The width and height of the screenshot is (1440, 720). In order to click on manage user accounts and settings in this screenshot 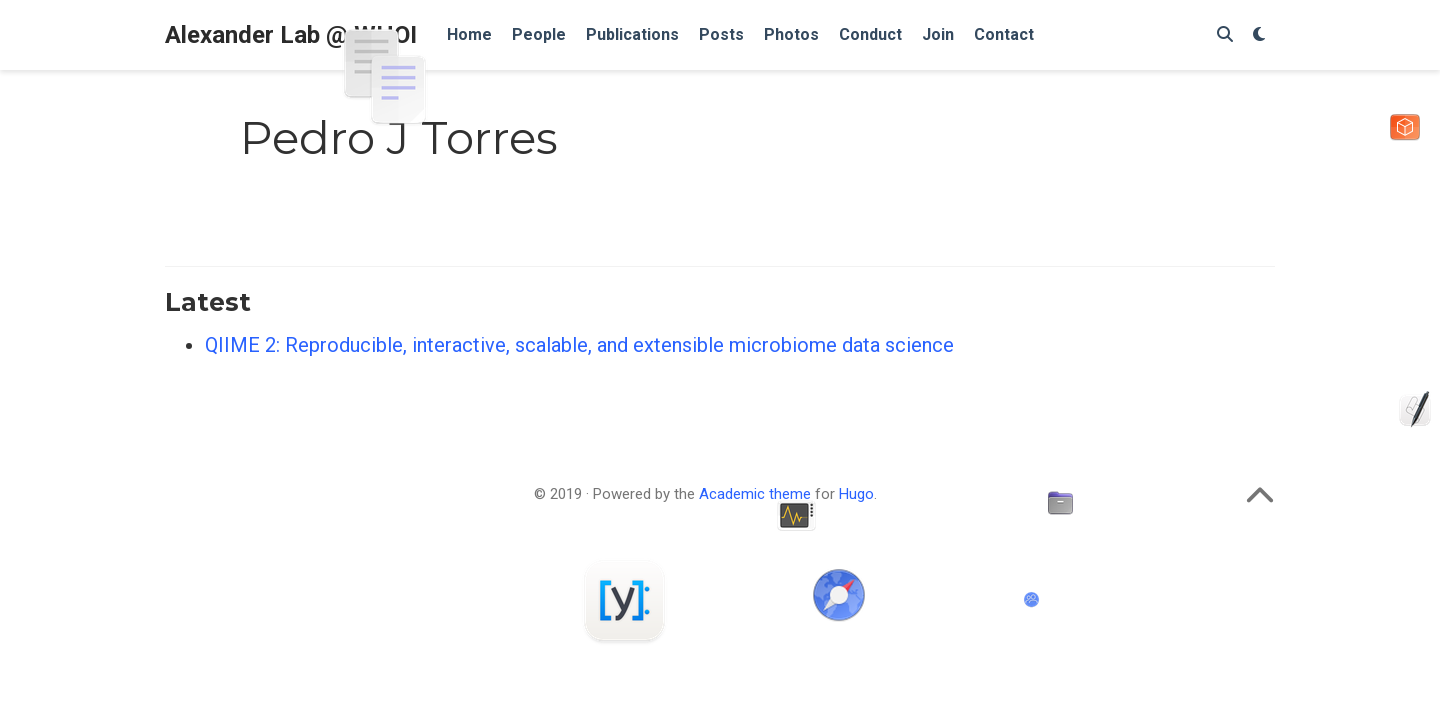, I will do `click(1031, 599)`.